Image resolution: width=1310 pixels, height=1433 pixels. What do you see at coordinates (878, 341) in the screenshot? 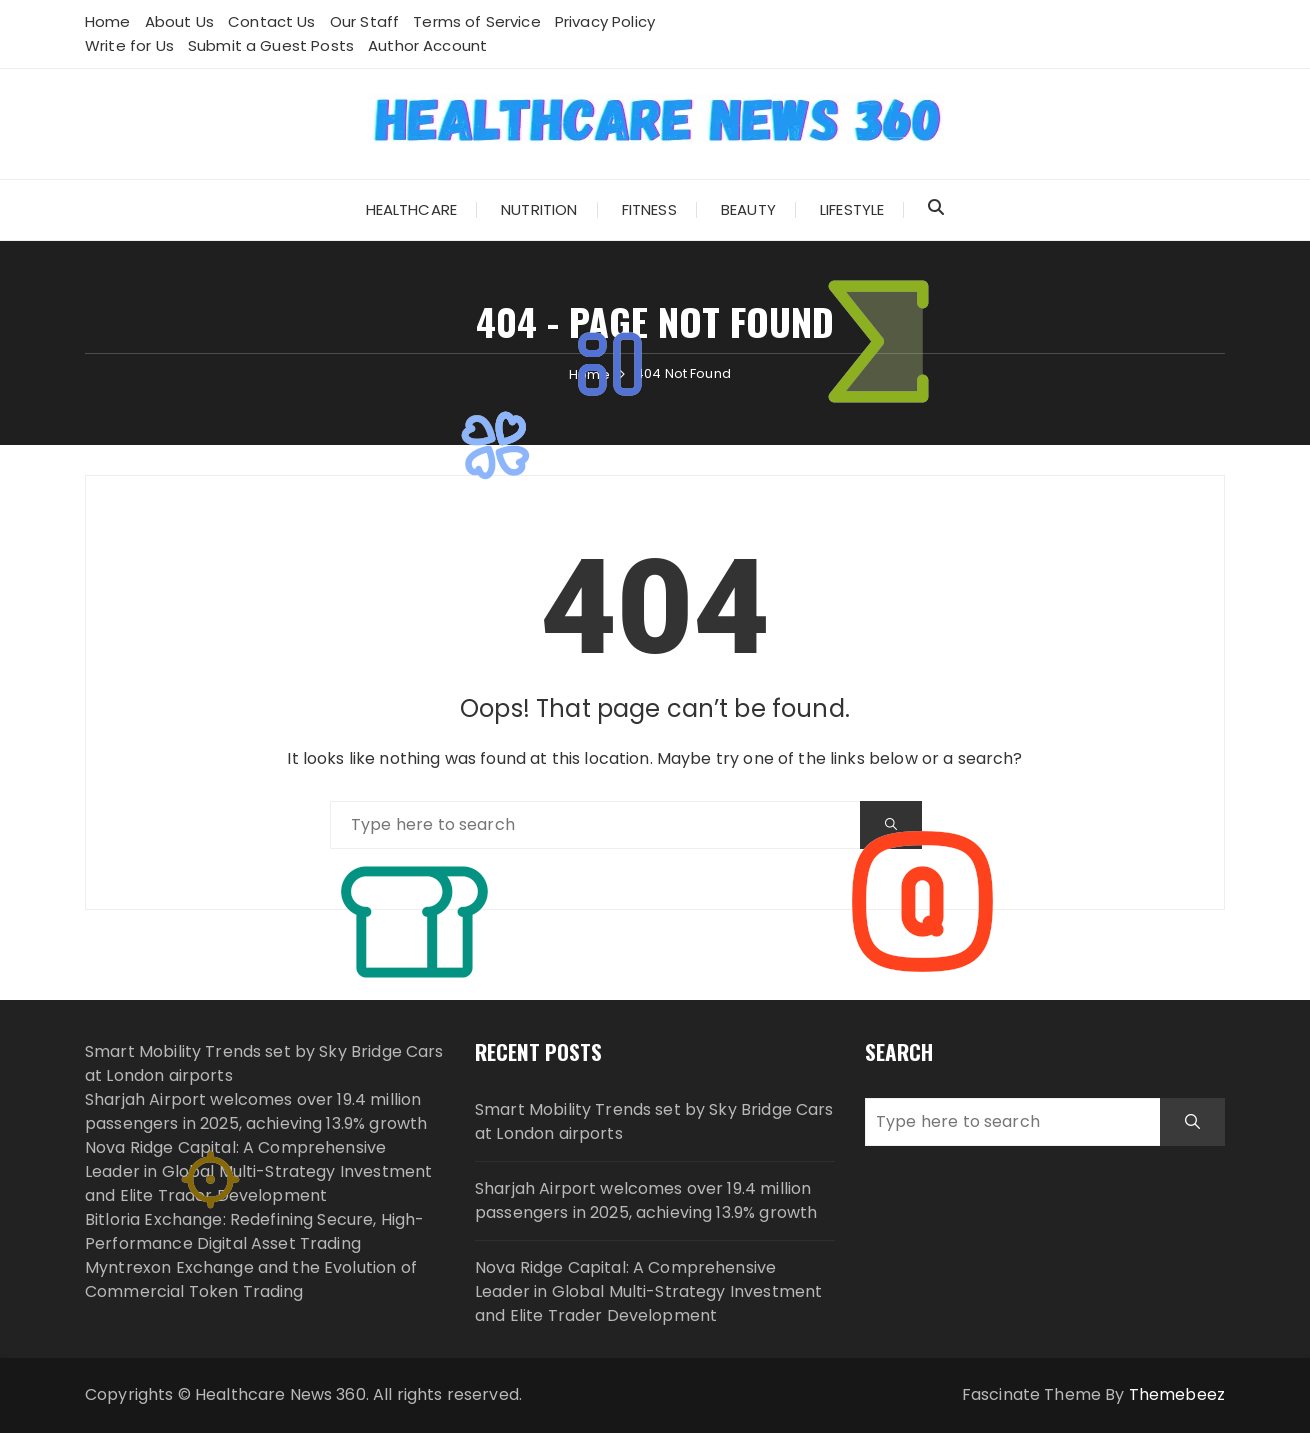
I see `calculate sum or total` at bounding box center [878, 341].